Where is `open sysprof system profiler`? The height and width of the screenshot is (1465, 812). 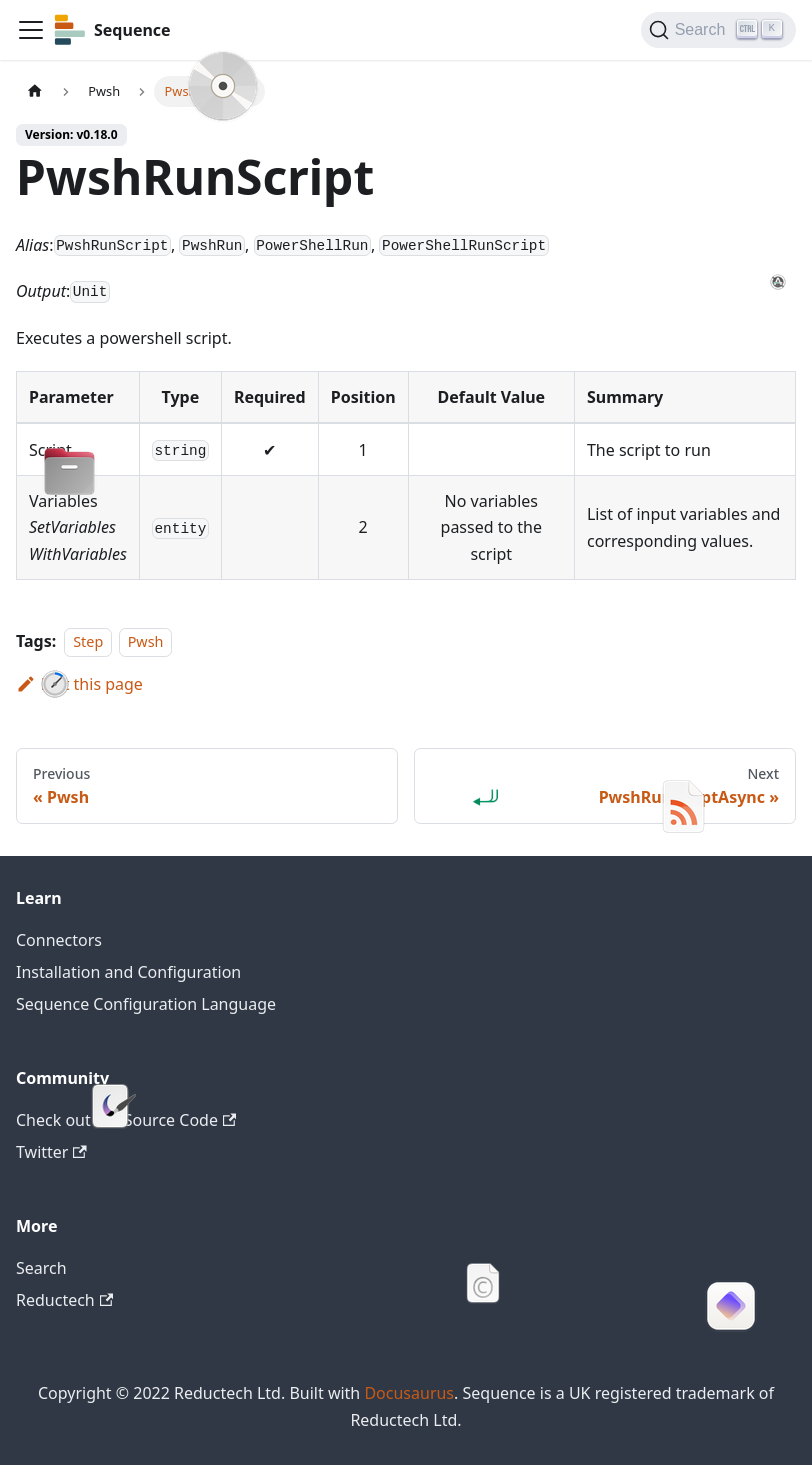 open sysprof system profiler is located at coordinates (55, 684).